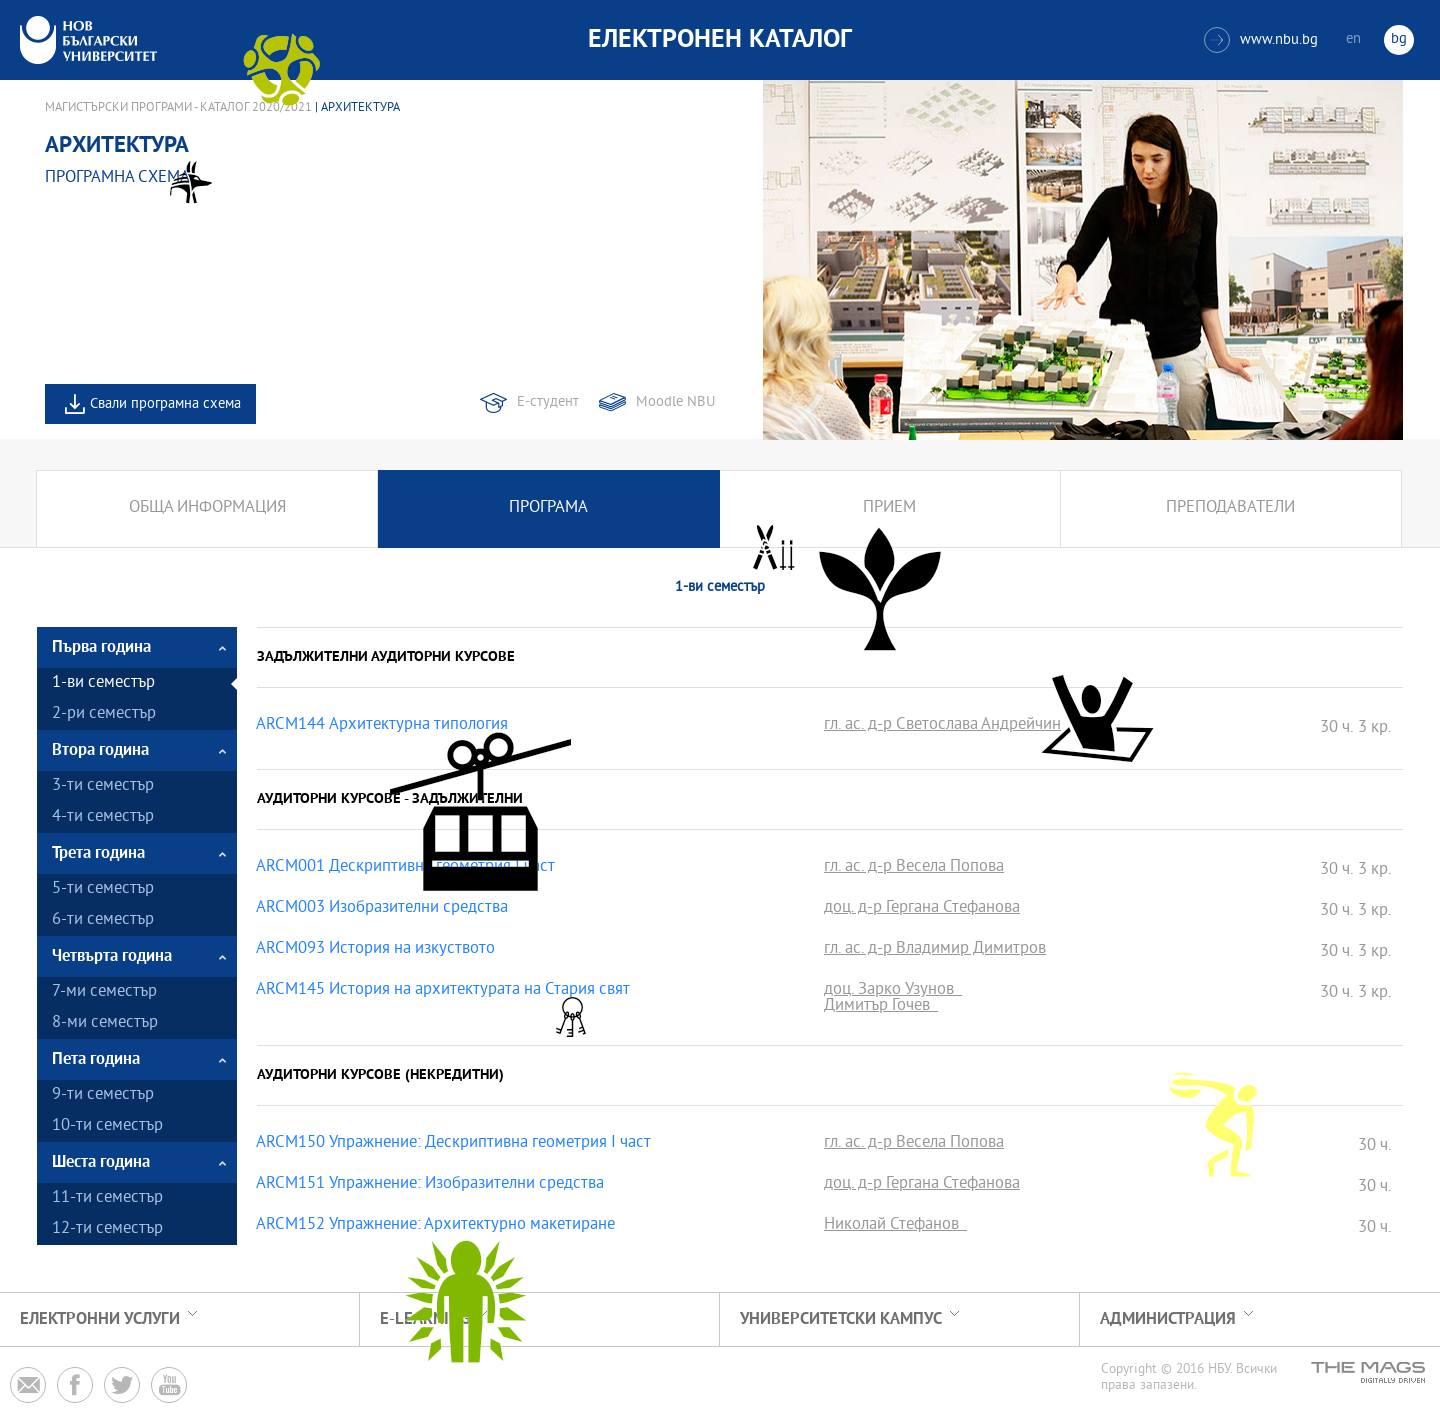 The height and width of the screenshot is (1413, 1440). I want to click on indicates a multi-attack or combo ability in a game, so click(281, 69).